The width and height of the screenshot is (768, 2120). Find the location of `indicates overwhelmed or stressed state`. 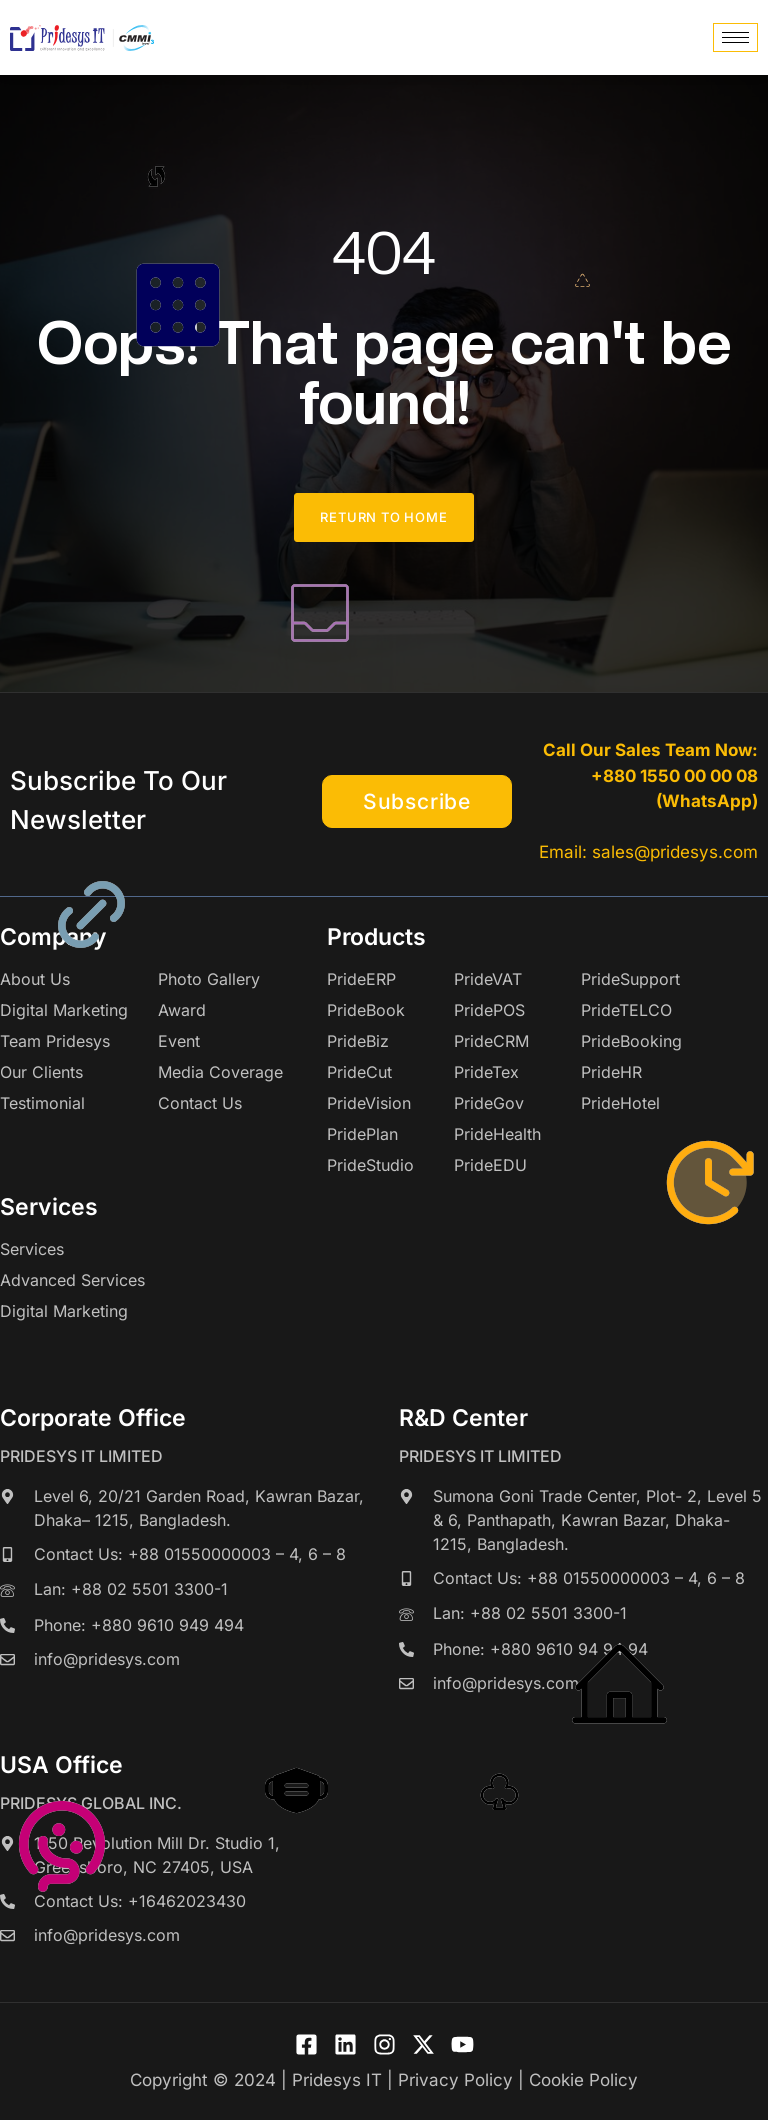

indicates overwhelmed or stressed state is located at coordinates (62, 1844).